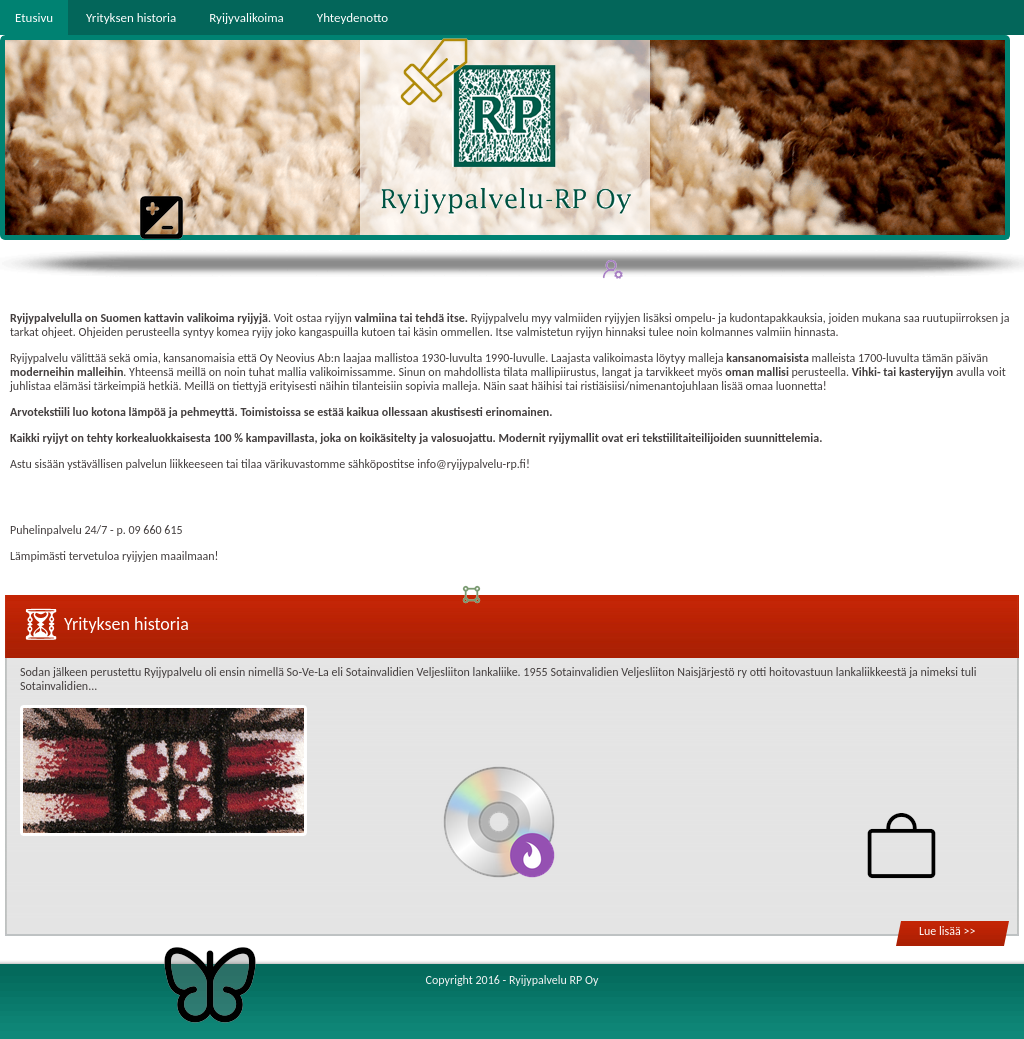  Describe the element at coordinates (435, 70) in the screenshot. I see `access combat or battle features` at that location.